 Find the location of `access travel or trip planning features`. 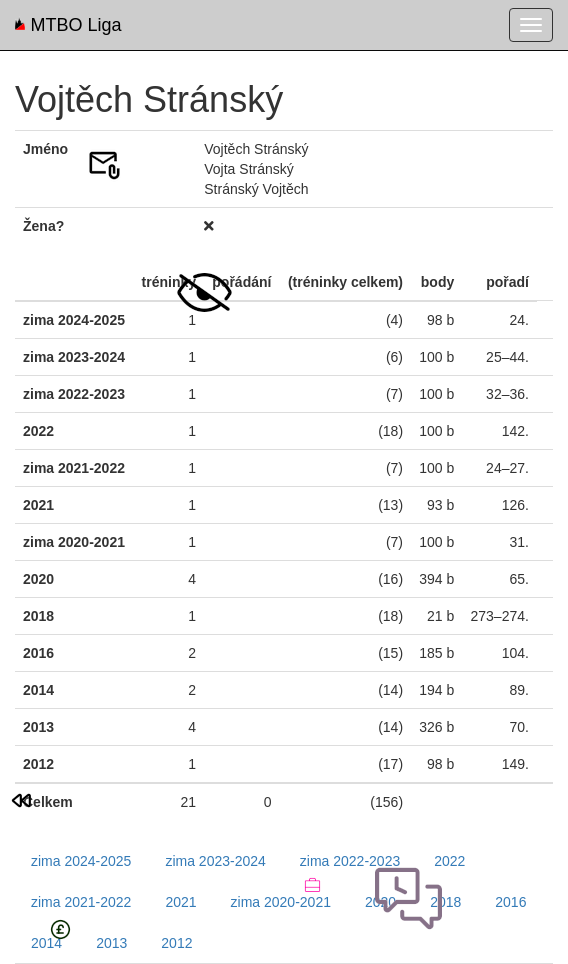

access travel or trip planning features is located at coordinates (312, 885).